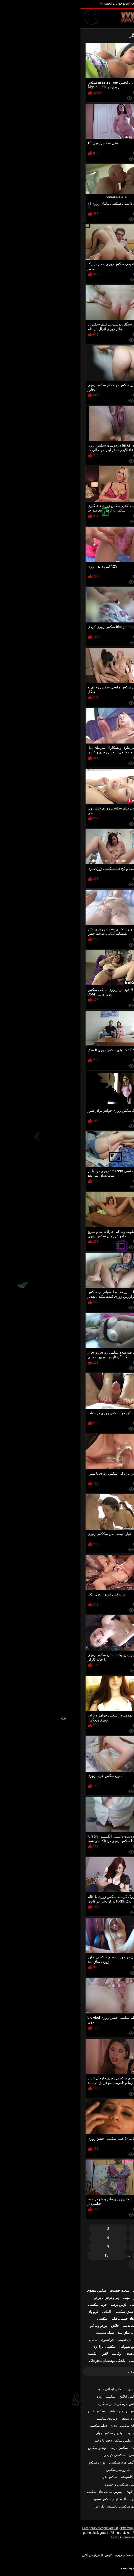  What do you see at coordinates (122, 1246) in the screenshot?
I see `view hardware or system specifications` at bounding box center [122, 1246].